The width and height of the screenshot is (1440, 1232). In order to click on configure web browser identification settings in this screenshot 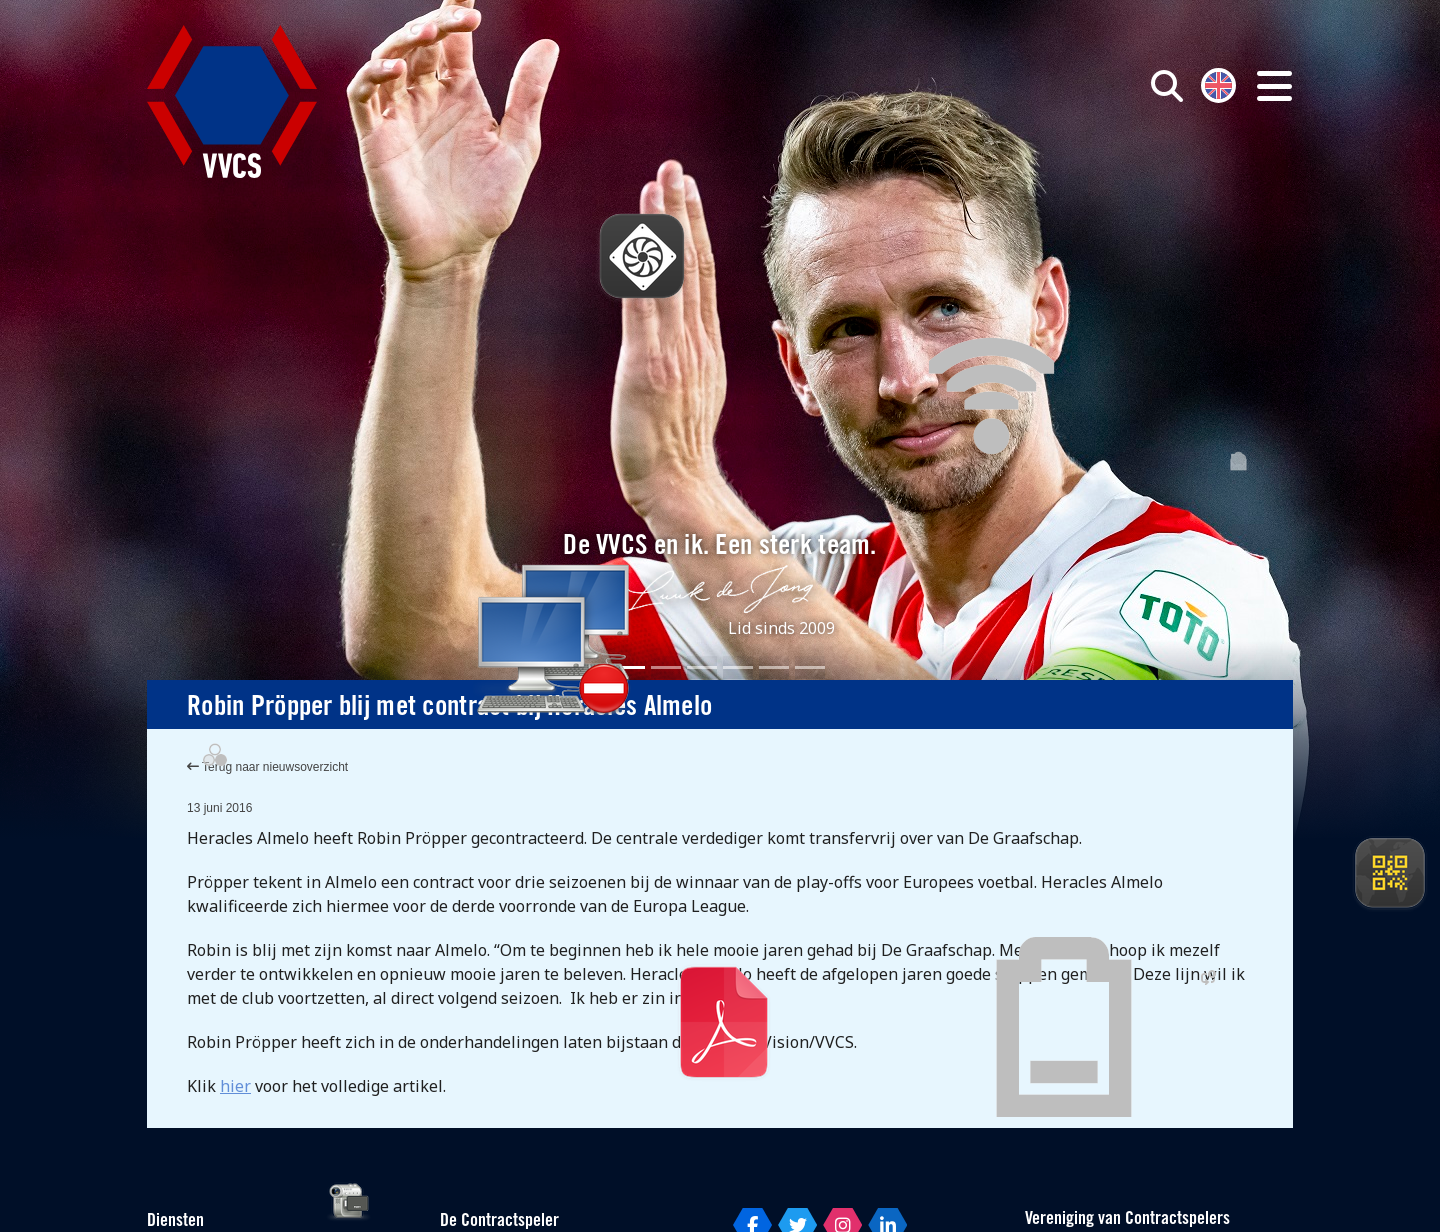, I will do `click(1390, 874)`.